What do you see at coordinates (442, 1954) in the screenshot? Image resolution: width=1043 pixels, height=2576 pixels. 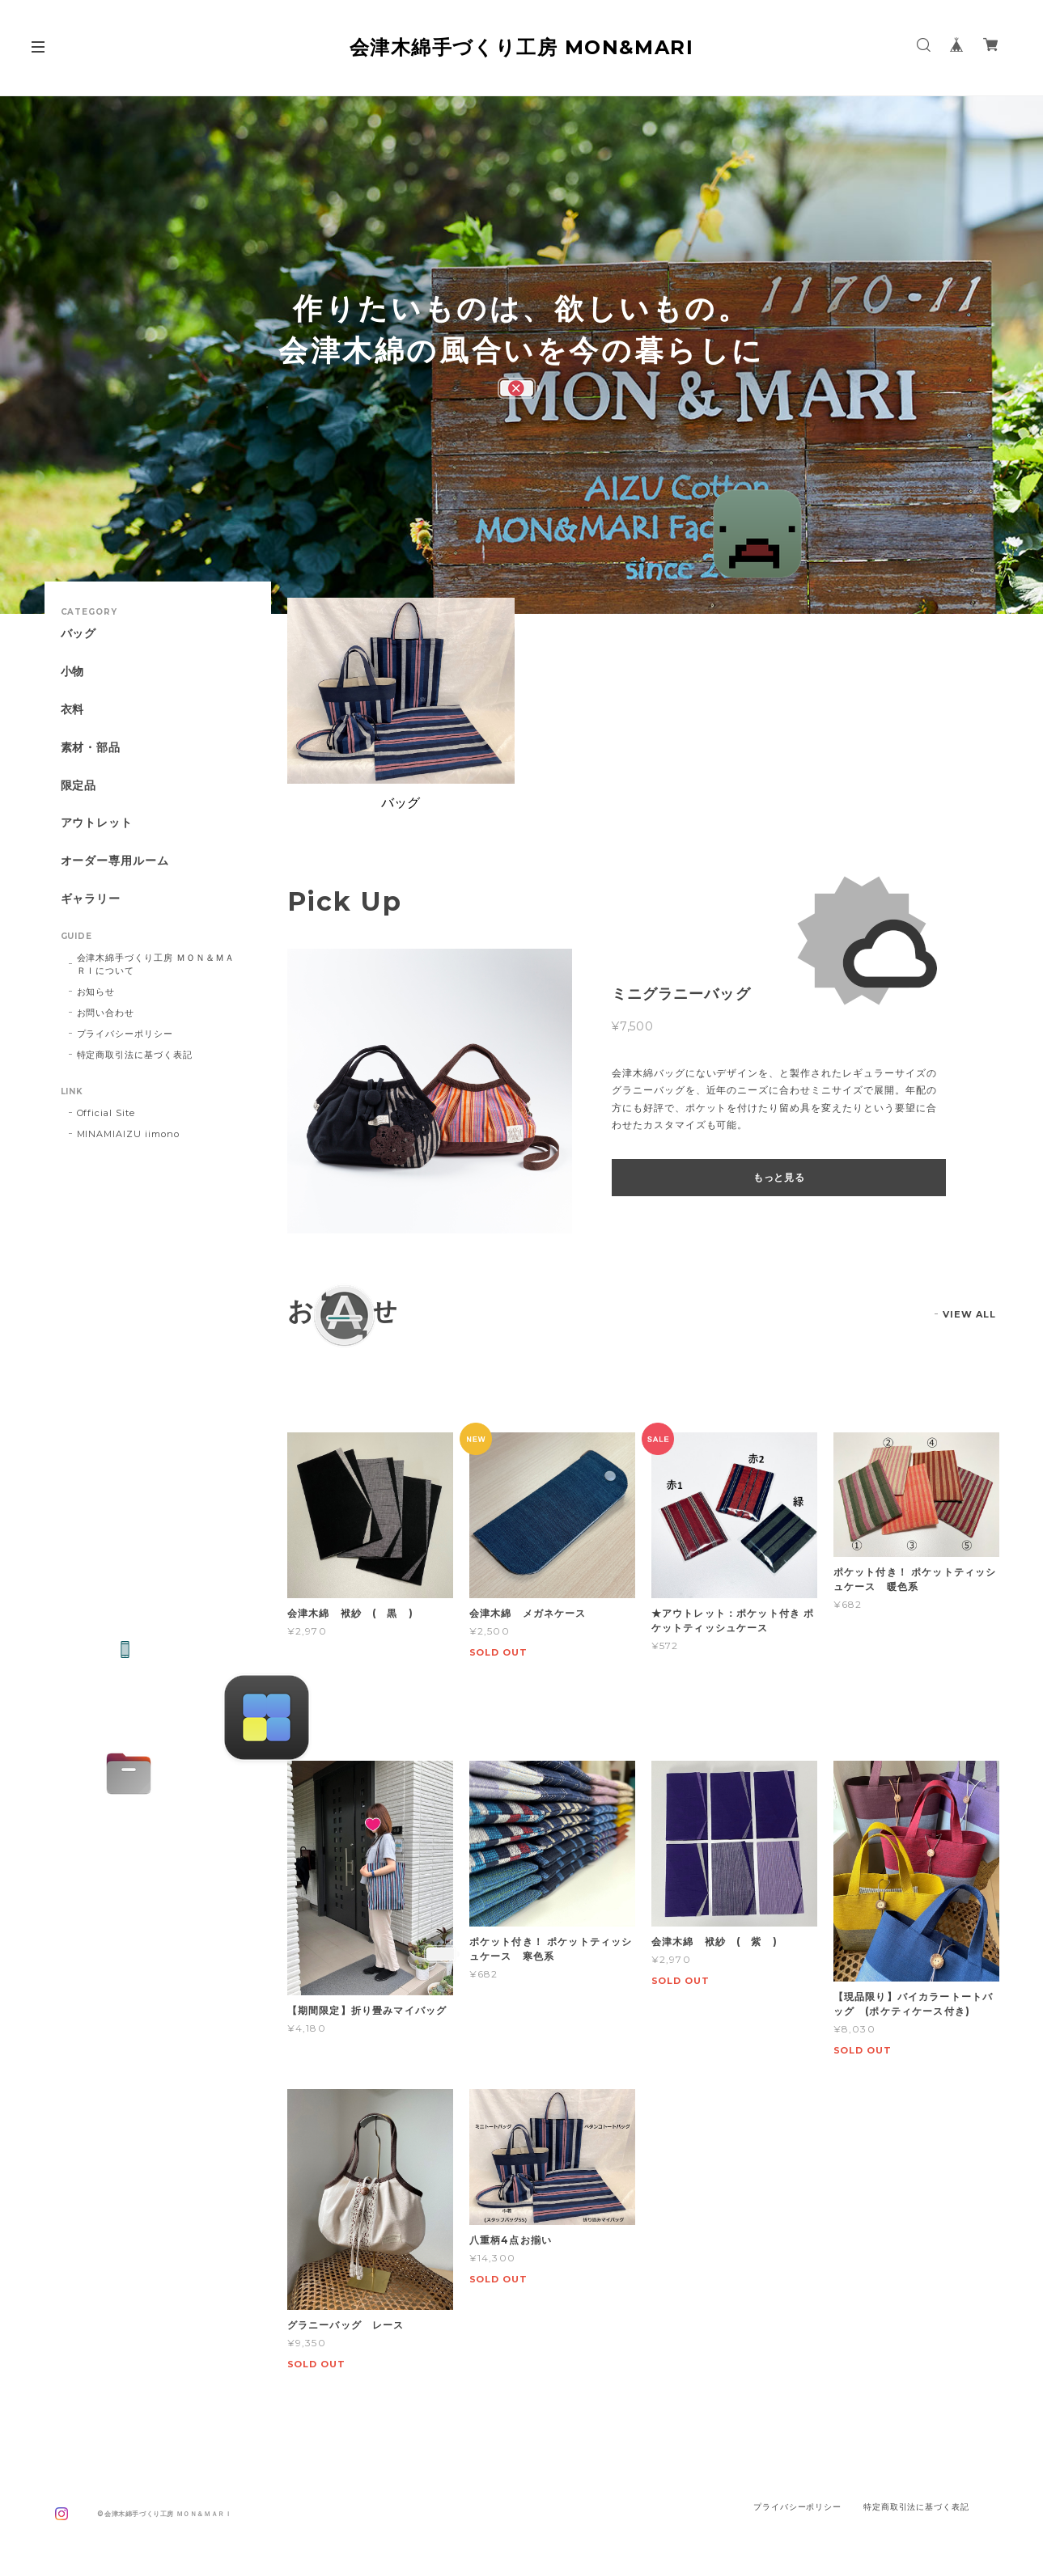 I see `indicates battery is fully charged` at bounding box center [442, 1954].